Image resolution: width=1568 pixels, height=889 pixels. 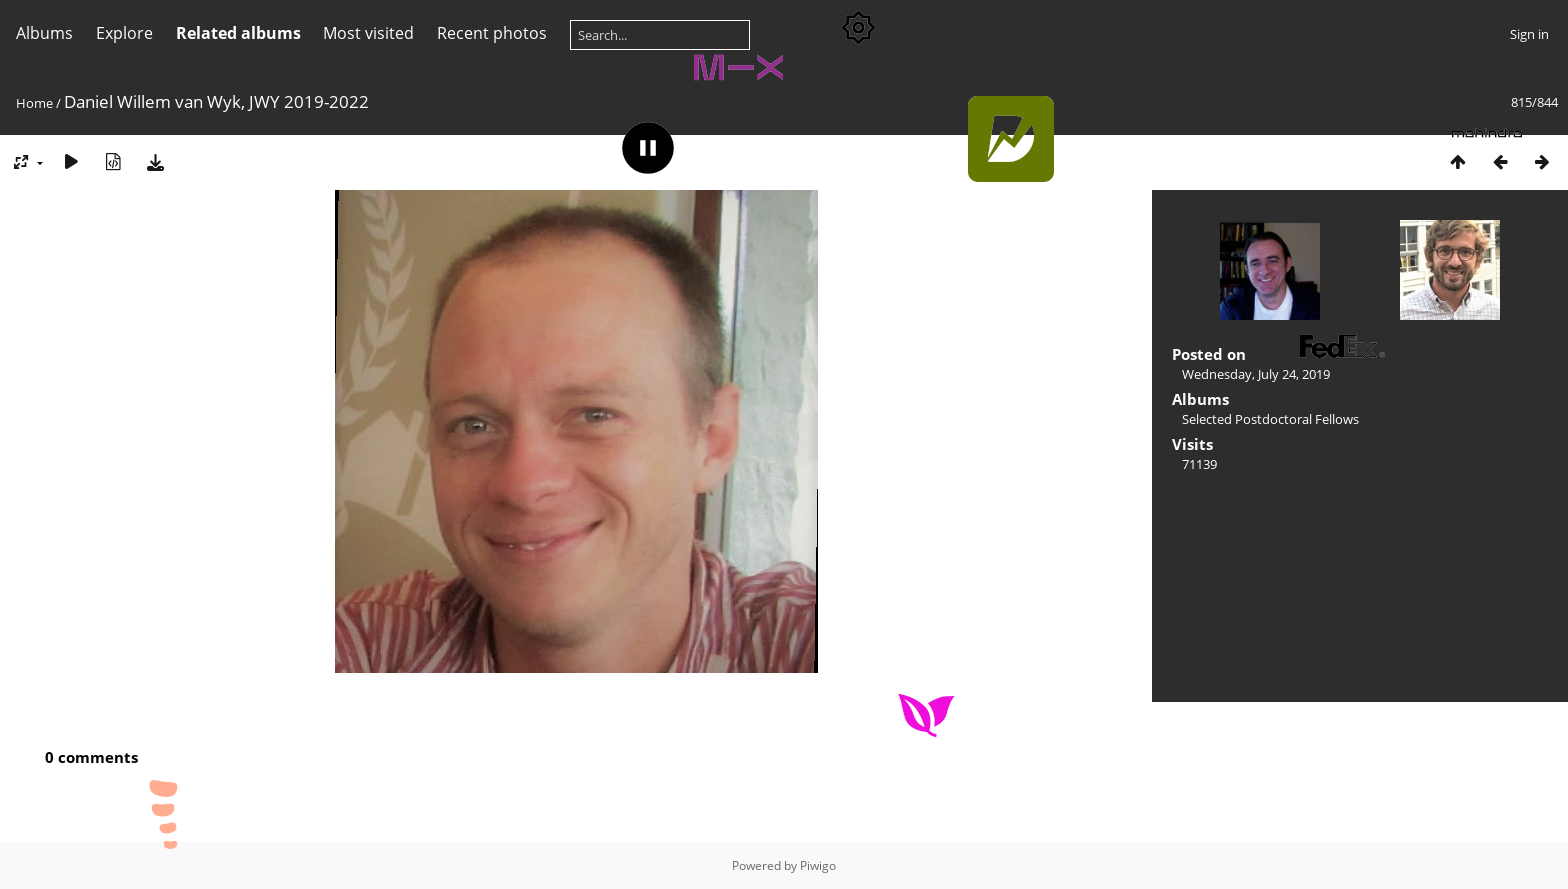 I want to click on codefresh logo - a CI/CD platform for kubernetes deployments, so click(x=926, y=715).